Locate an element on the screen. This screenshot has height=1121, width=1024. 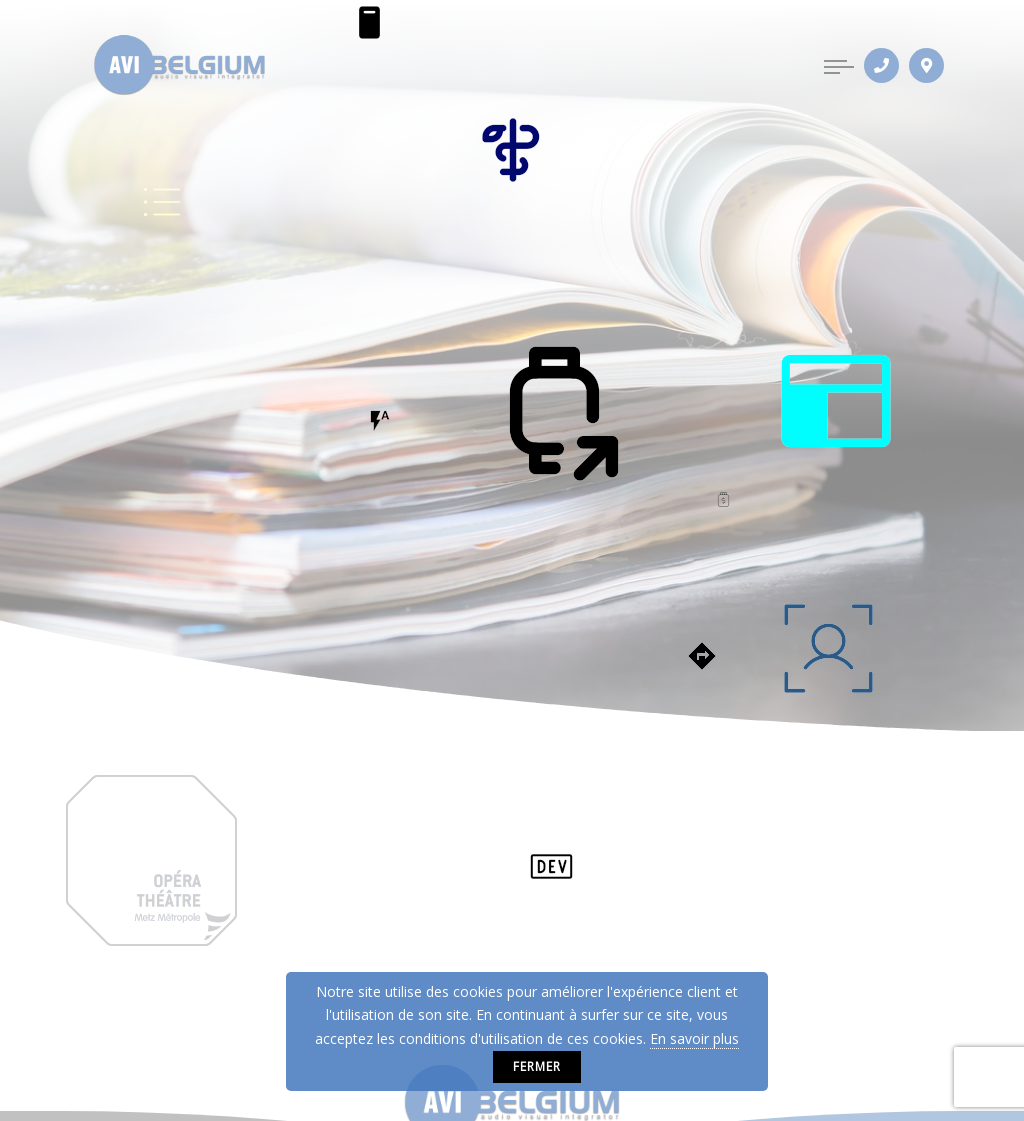
set camera flash to automatic mode is located at coordinates (379, 420).